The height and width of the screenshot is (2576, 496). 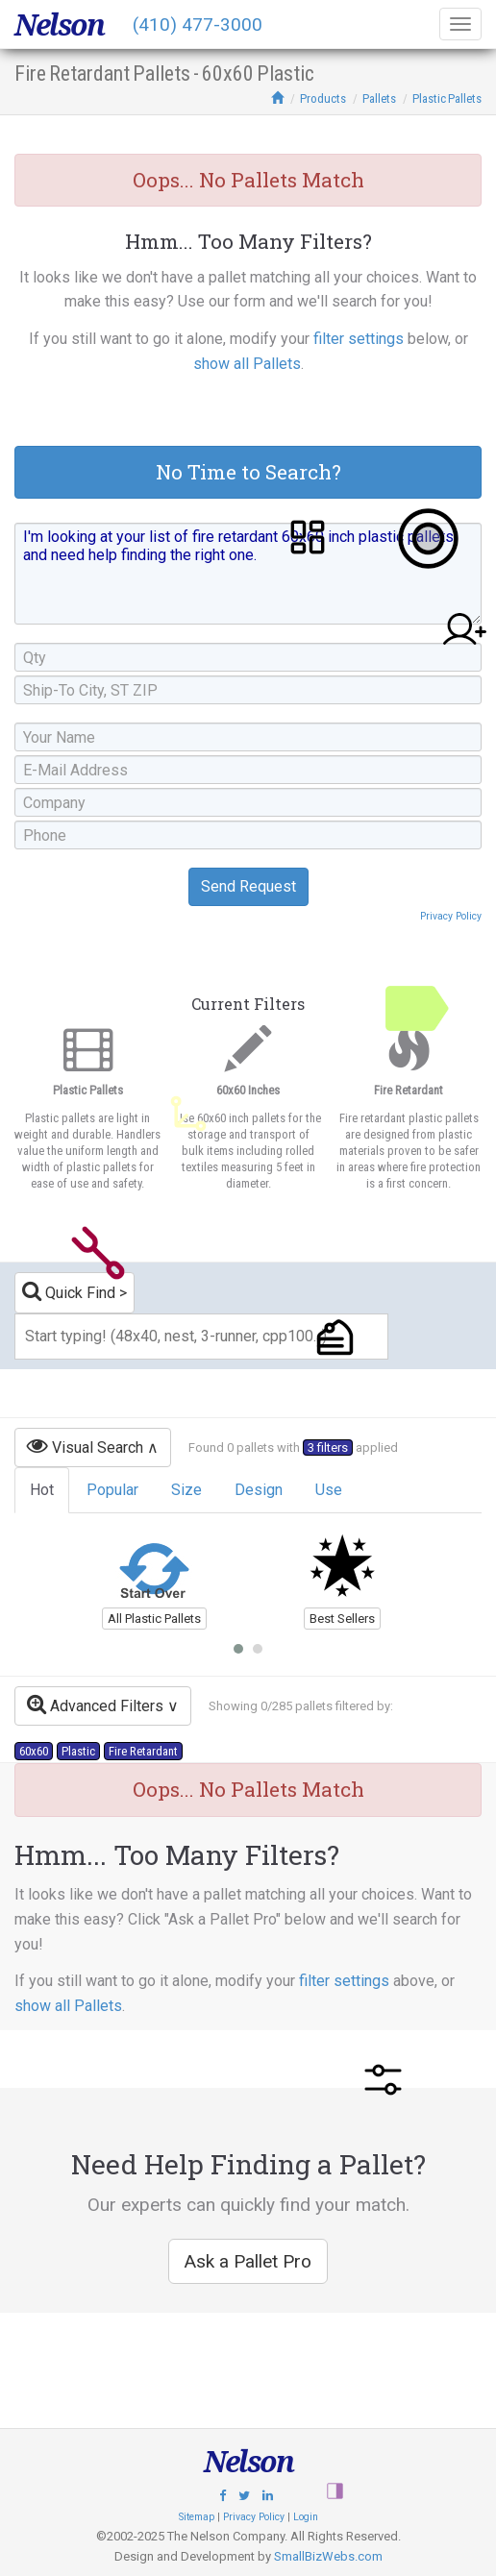 What do you see at coordinates (335, 1337) in the screenshot?
I see `view birthday or celebration reminders` at bounding box center [335, 1337].